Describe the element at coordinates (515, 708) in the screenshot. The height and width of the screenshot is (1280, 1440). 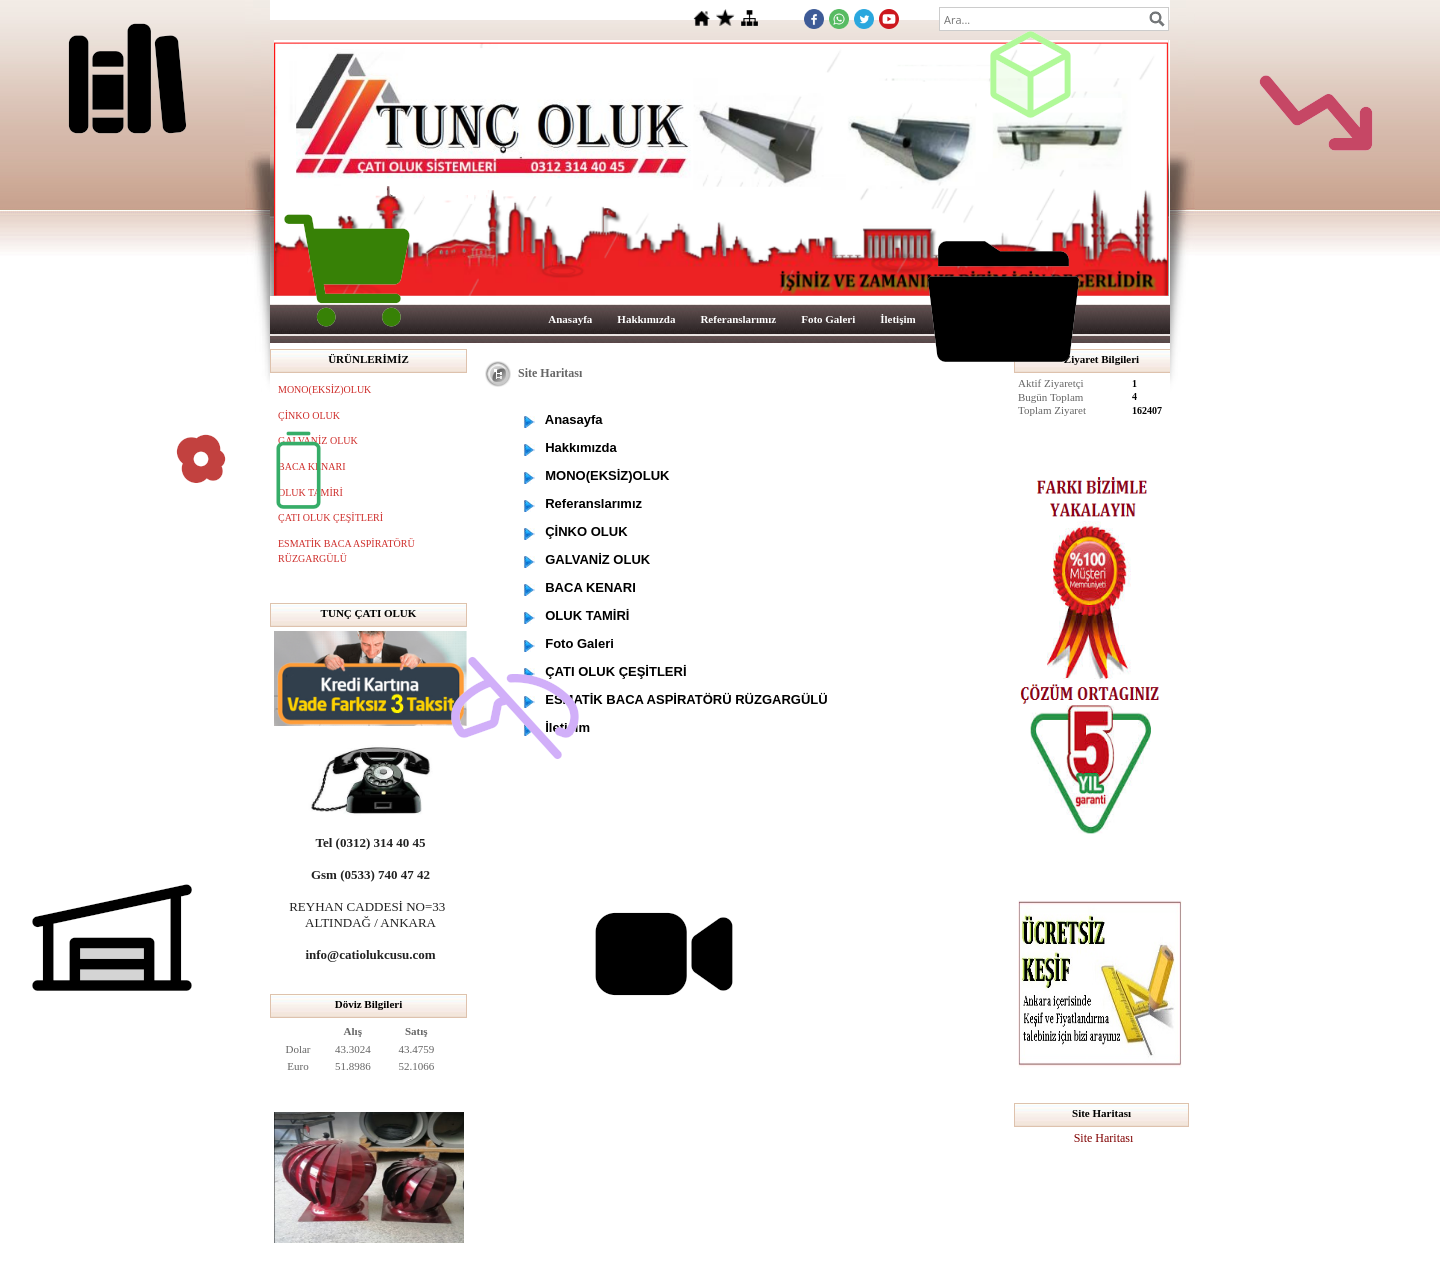
I see `end or decline a phone call` at that location.